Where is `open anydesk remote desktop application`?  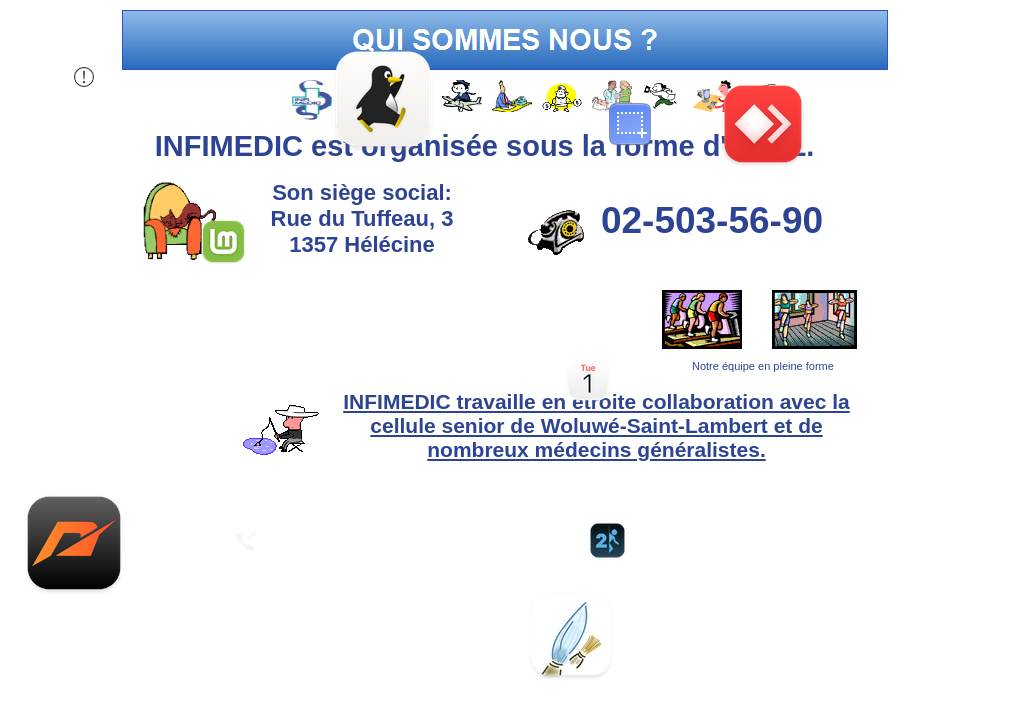
open anydesk remote desktop application is located at coordinates (763, 124).